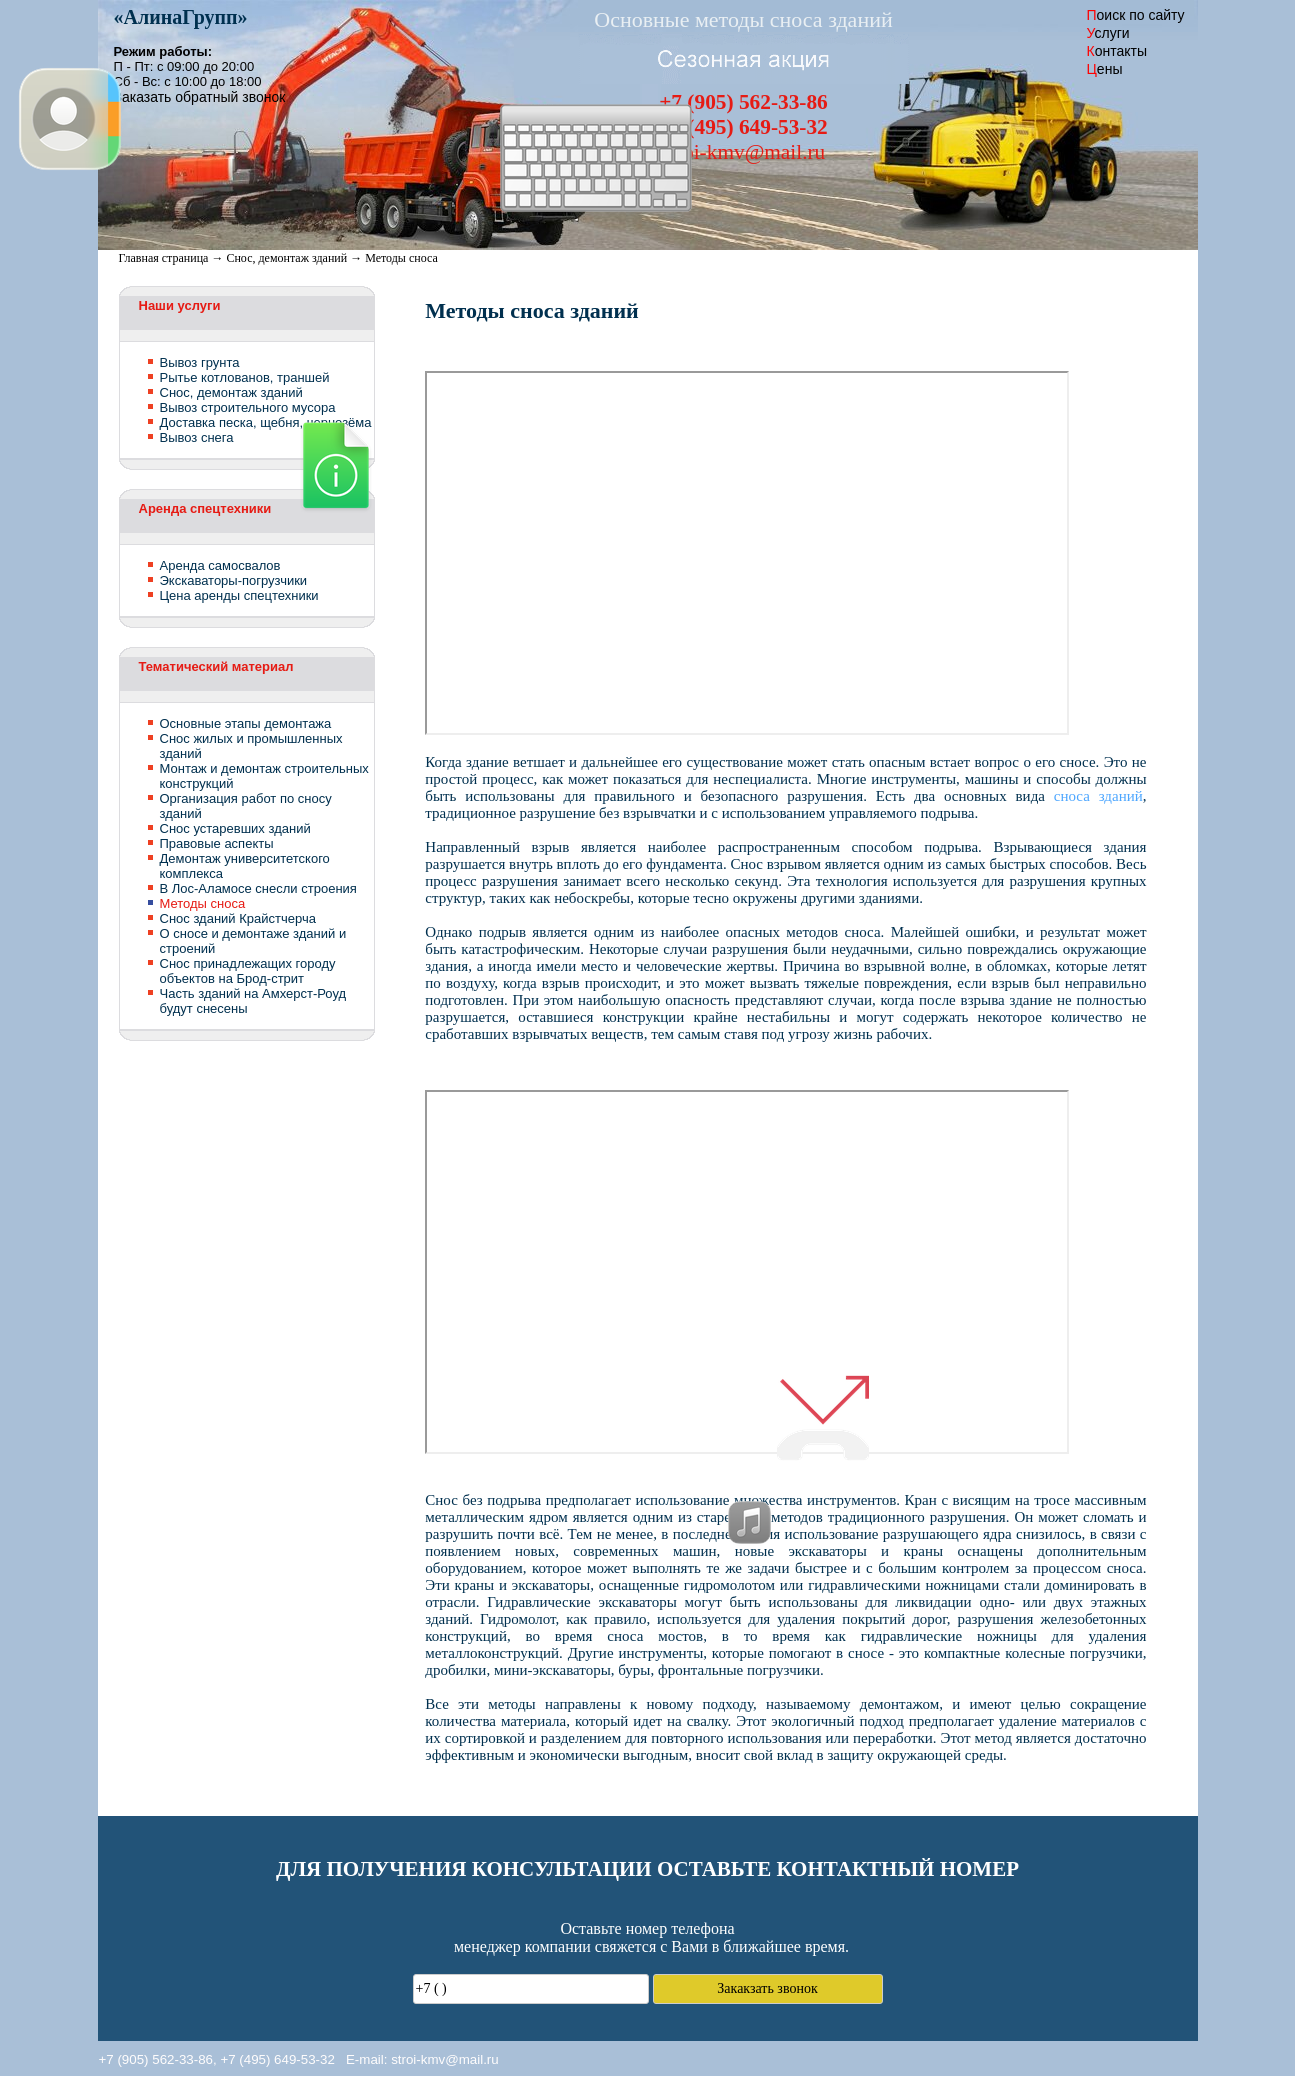 This screenshot has width=1295, height=2076. I want to click on open contacts app, so click(70, 119).